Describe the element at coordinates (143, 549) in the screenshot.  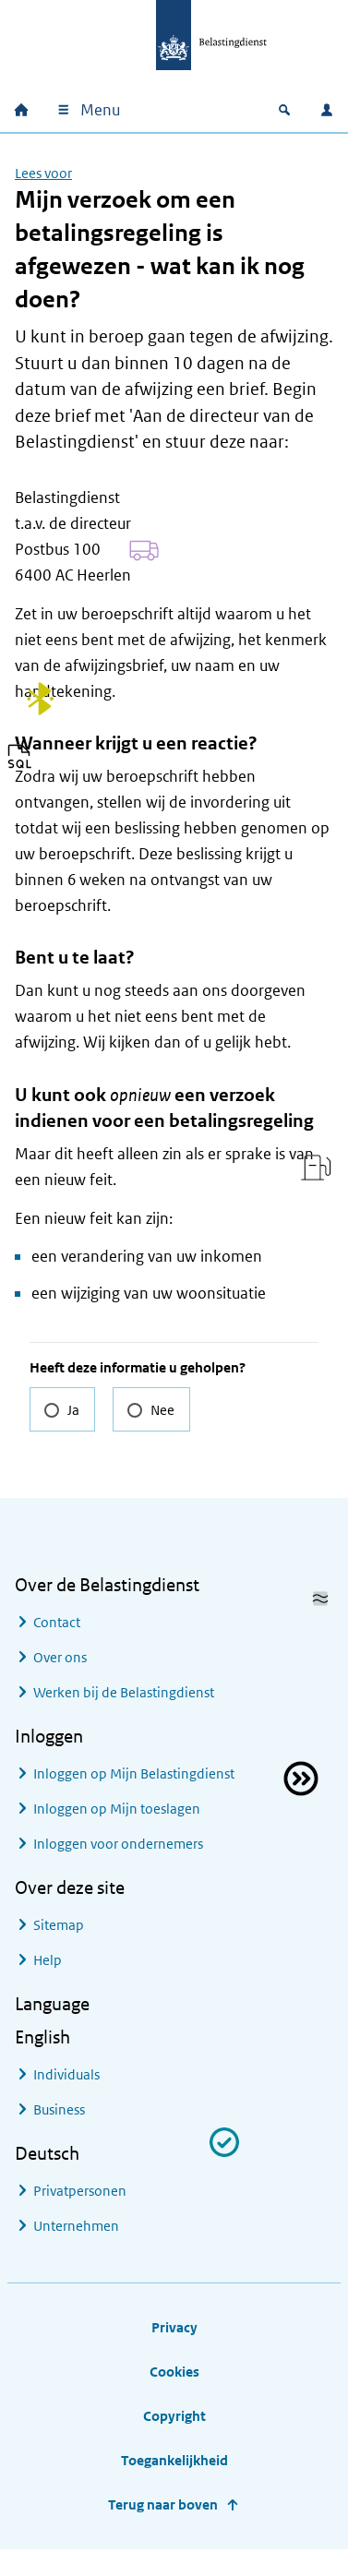
I see `track your delivery status` at that location.